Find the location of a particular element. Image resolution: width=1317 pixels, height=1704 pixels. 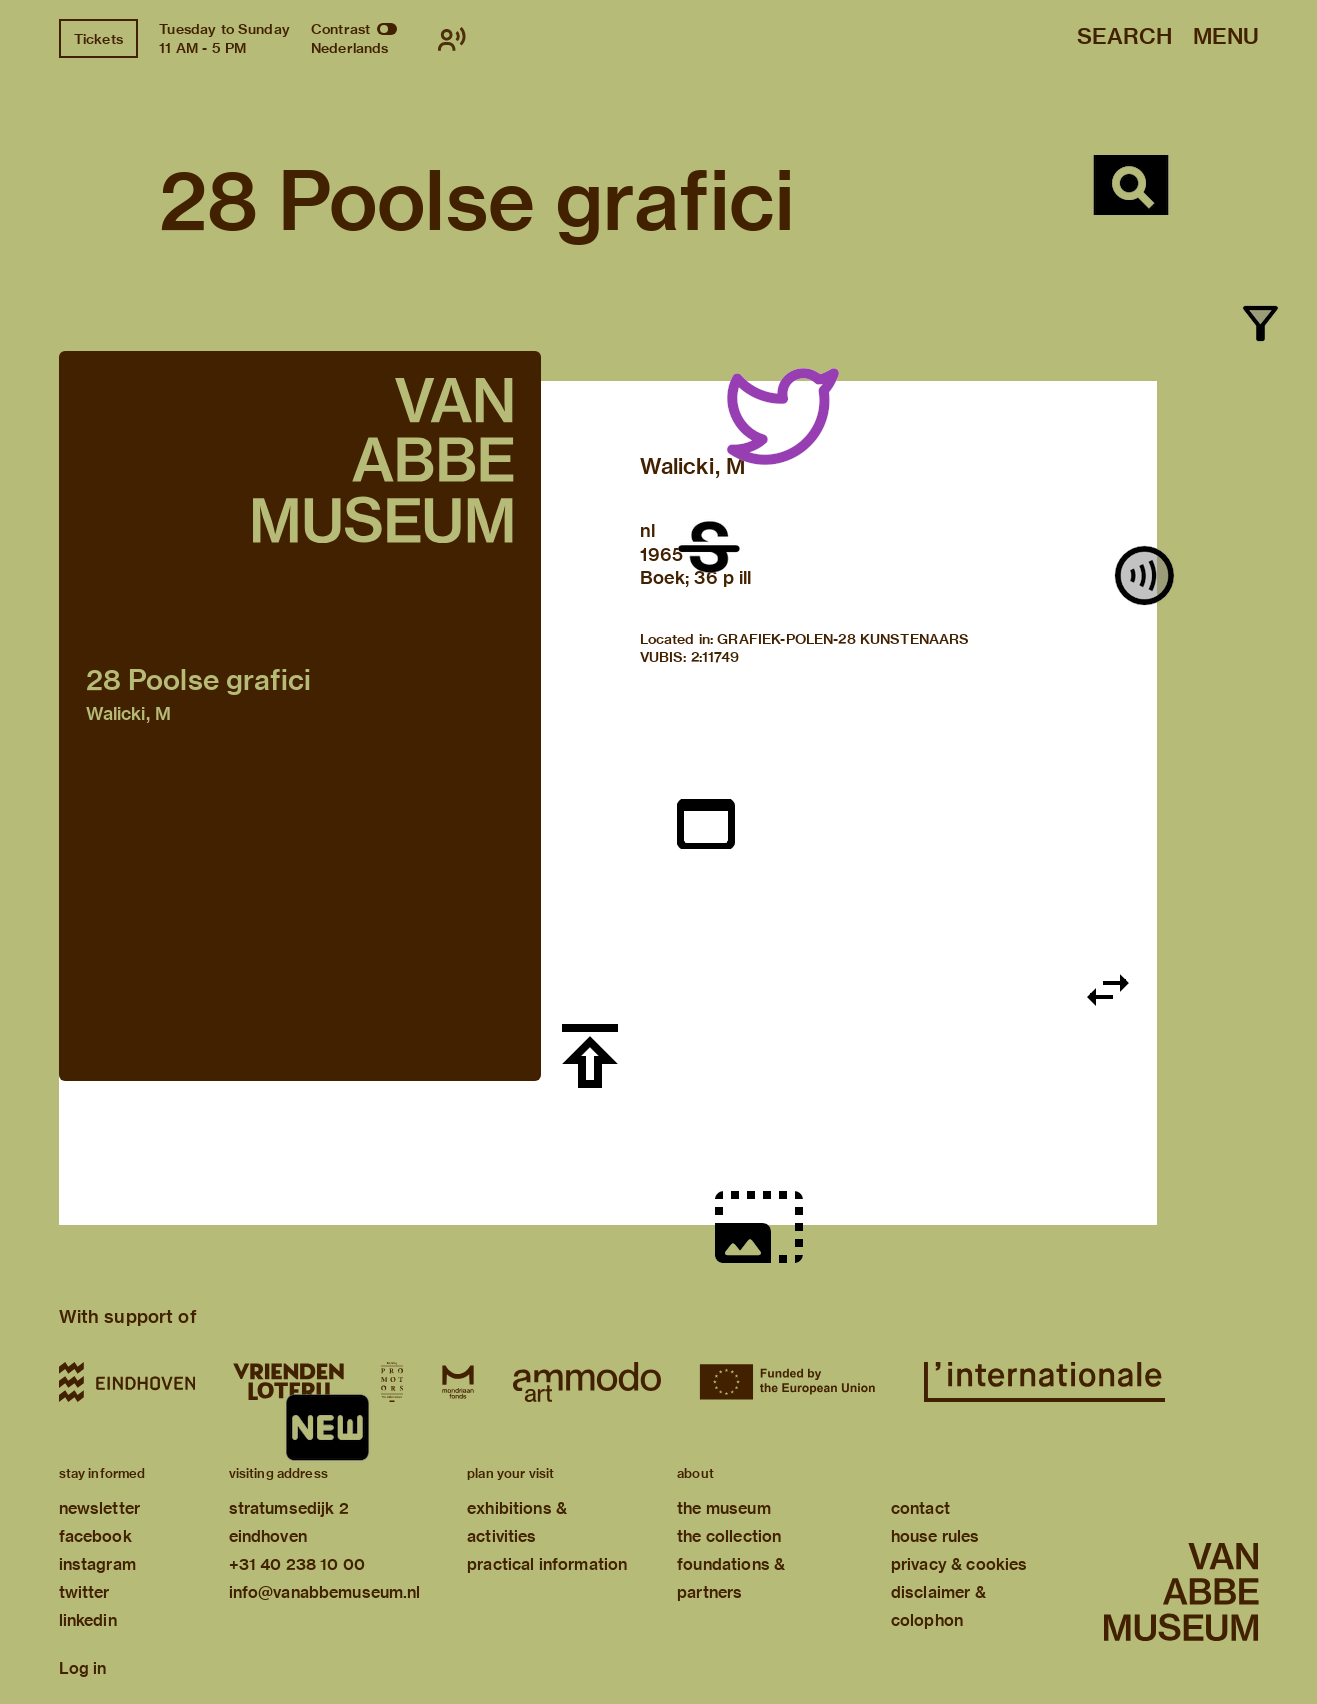

tap to pay with contactless payment is located at coordinates (1144, 575).